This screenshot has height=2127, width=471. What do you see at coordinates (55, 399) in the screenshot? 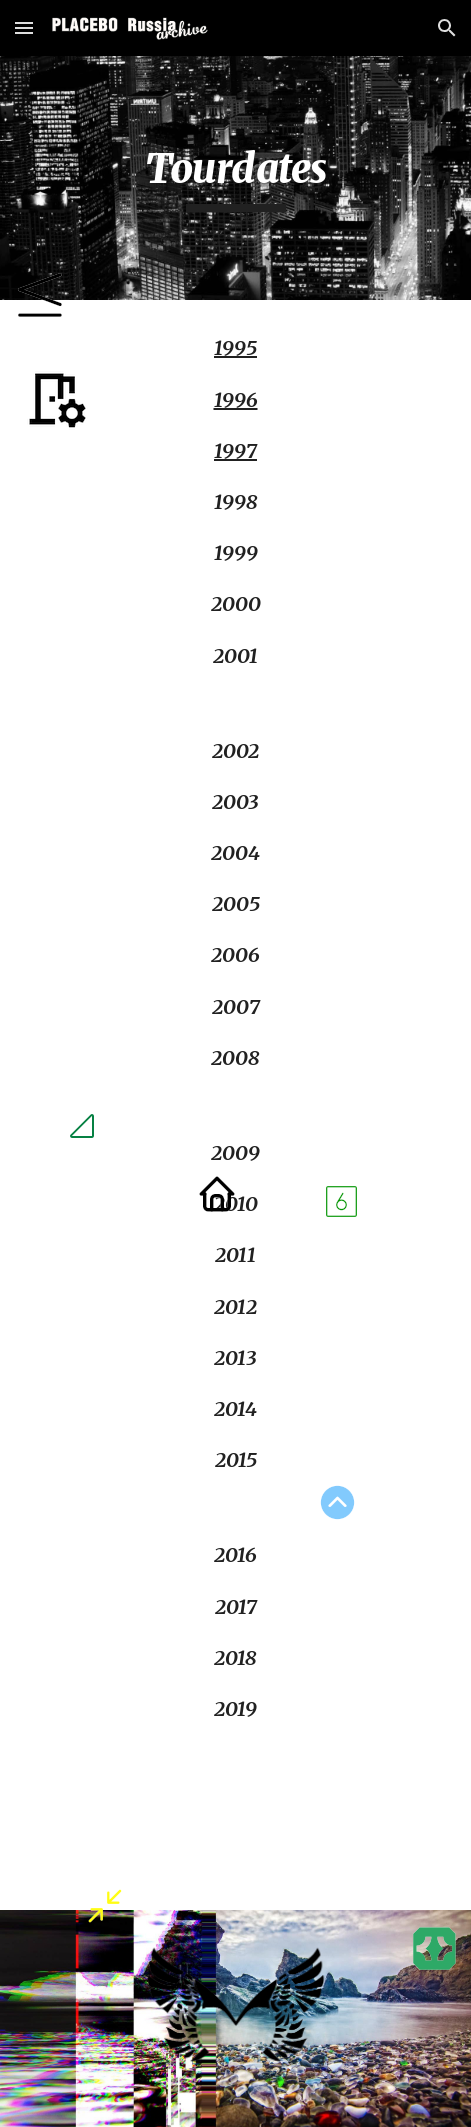
I see `adjust room or space settings` at bounding box center [55, 399].